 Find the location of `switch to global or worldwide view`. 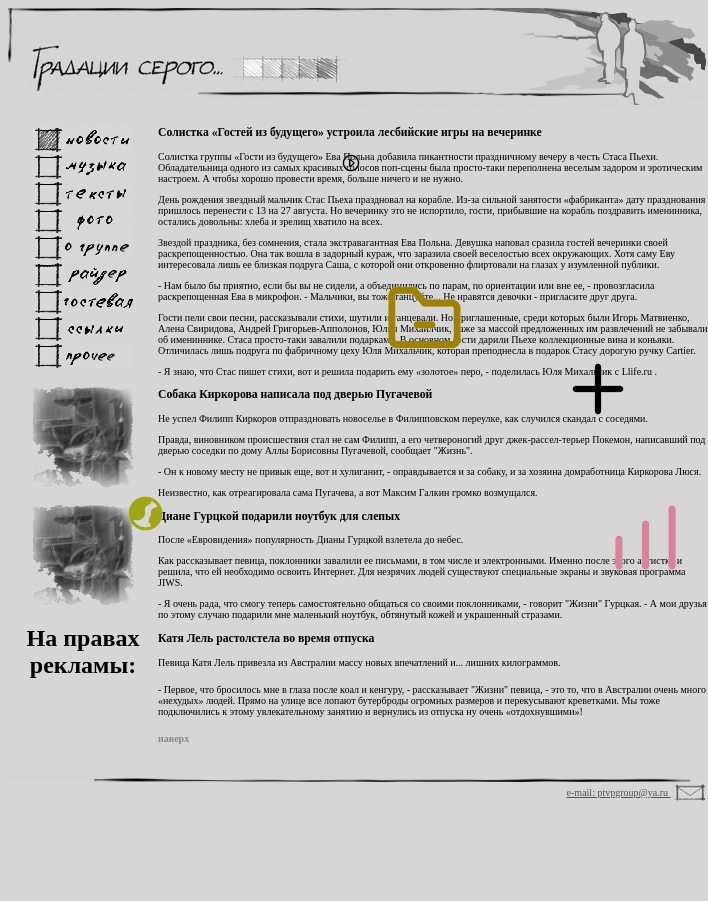

switch to global or worldwide view is located at coordinates (145, 513).